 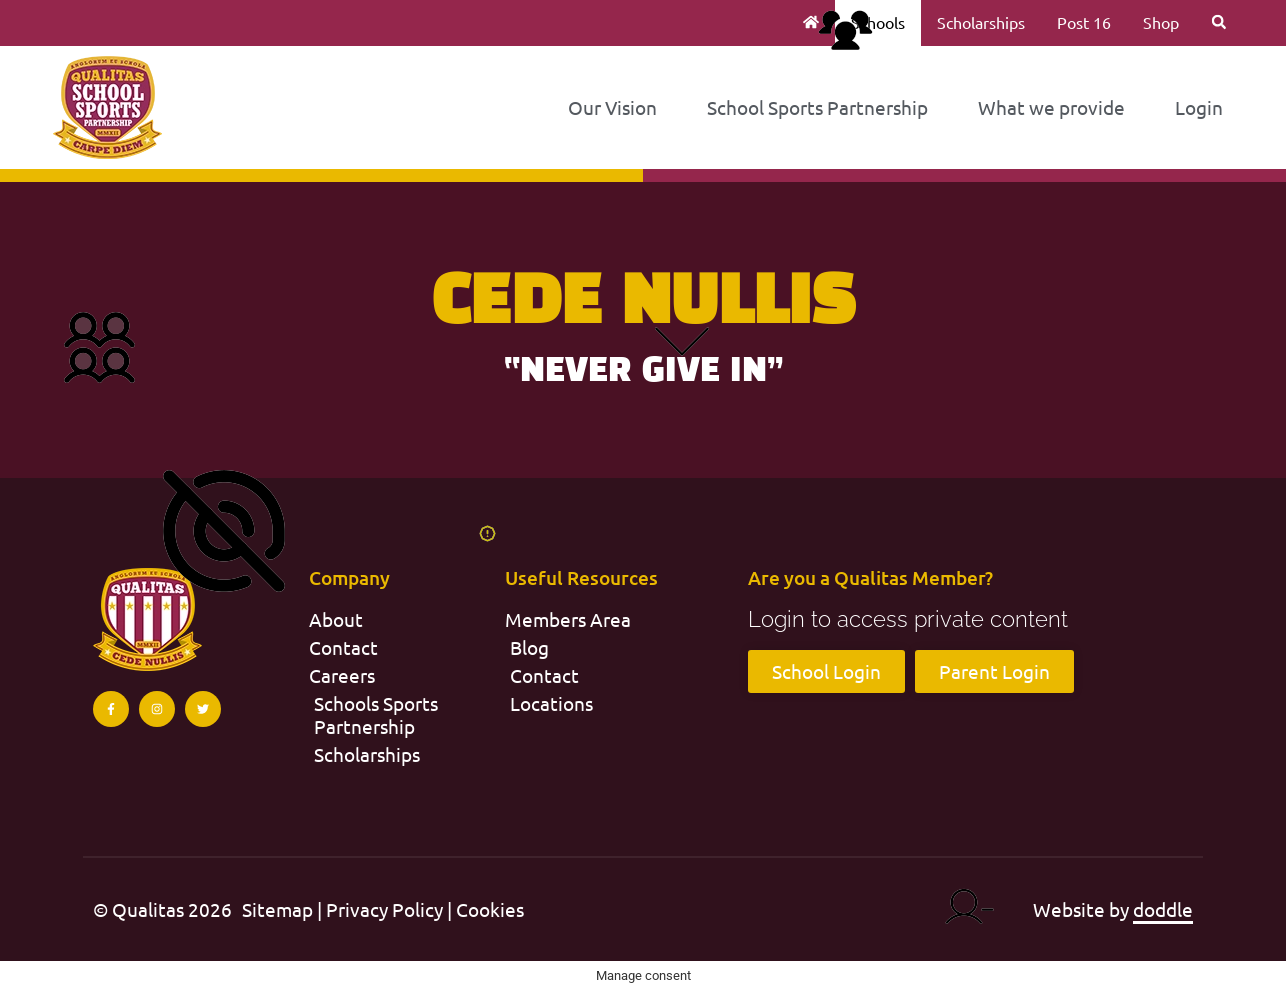 What do you see at coordinates (845, 28) in the screenshot?
I see `view group members or team` at bounding box center [845, 28].